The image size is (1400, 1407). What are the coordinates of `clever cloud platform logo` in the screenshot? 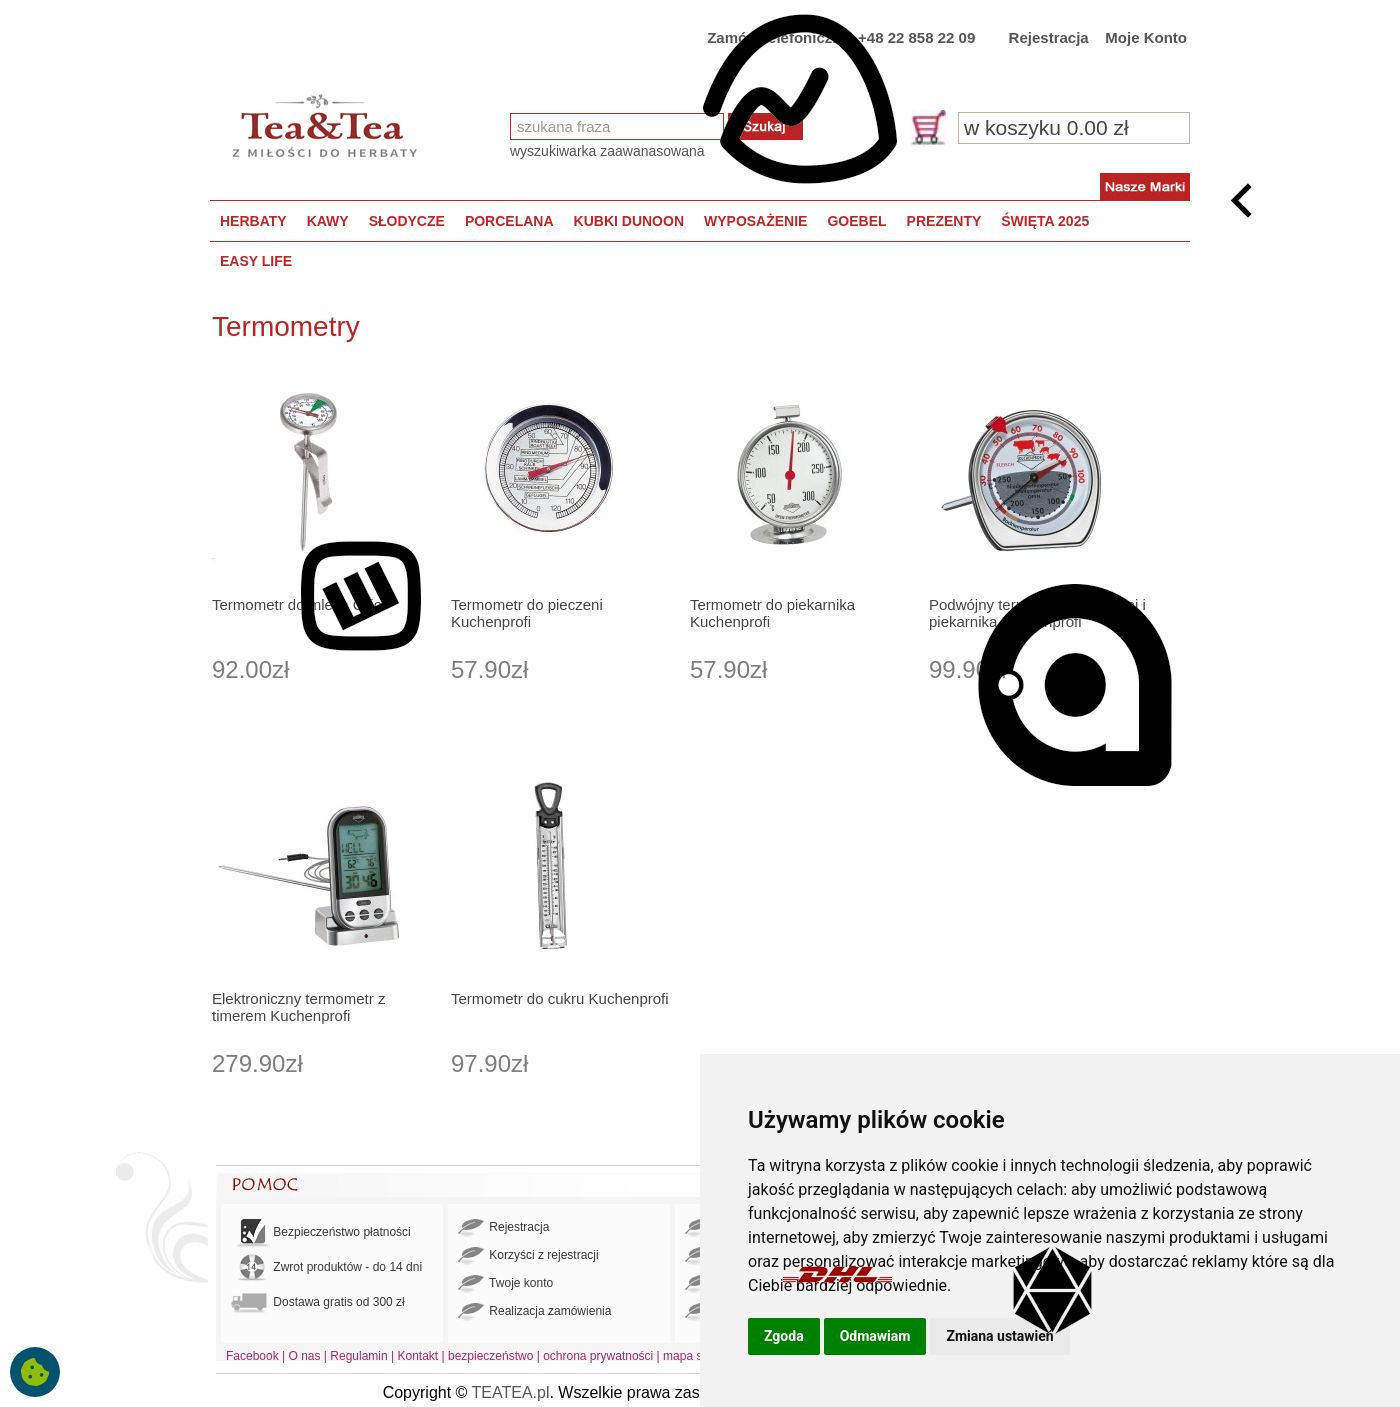 It's located at (1052, 1290).